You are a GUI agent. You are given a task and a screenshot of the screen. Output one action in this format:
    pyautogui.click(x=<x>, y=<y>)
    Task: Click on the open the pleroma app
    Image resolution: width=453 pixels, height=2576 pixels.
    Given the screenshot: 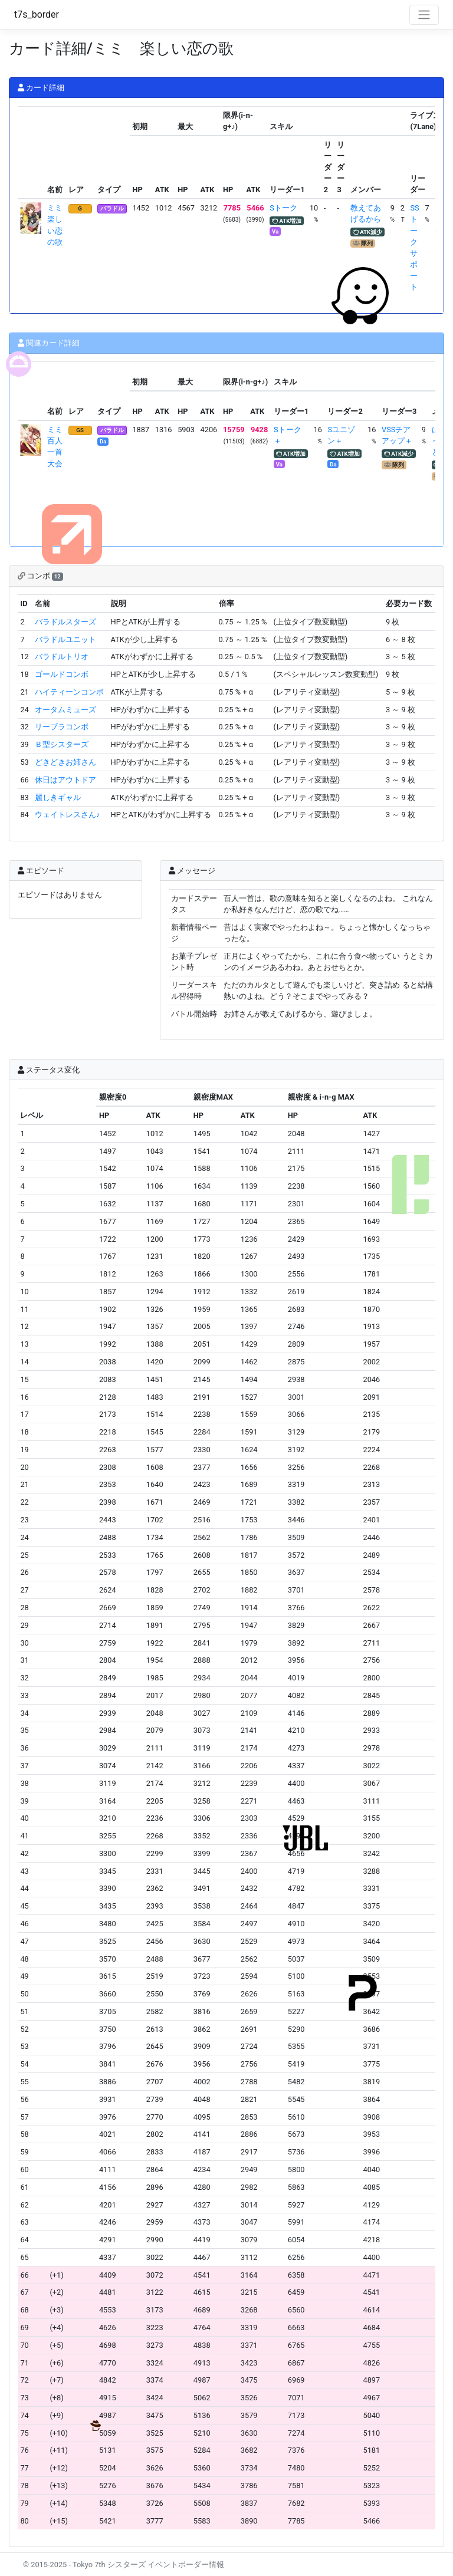 What is the action you would take?
    pyautogui.click(x=411, y=1185)
    